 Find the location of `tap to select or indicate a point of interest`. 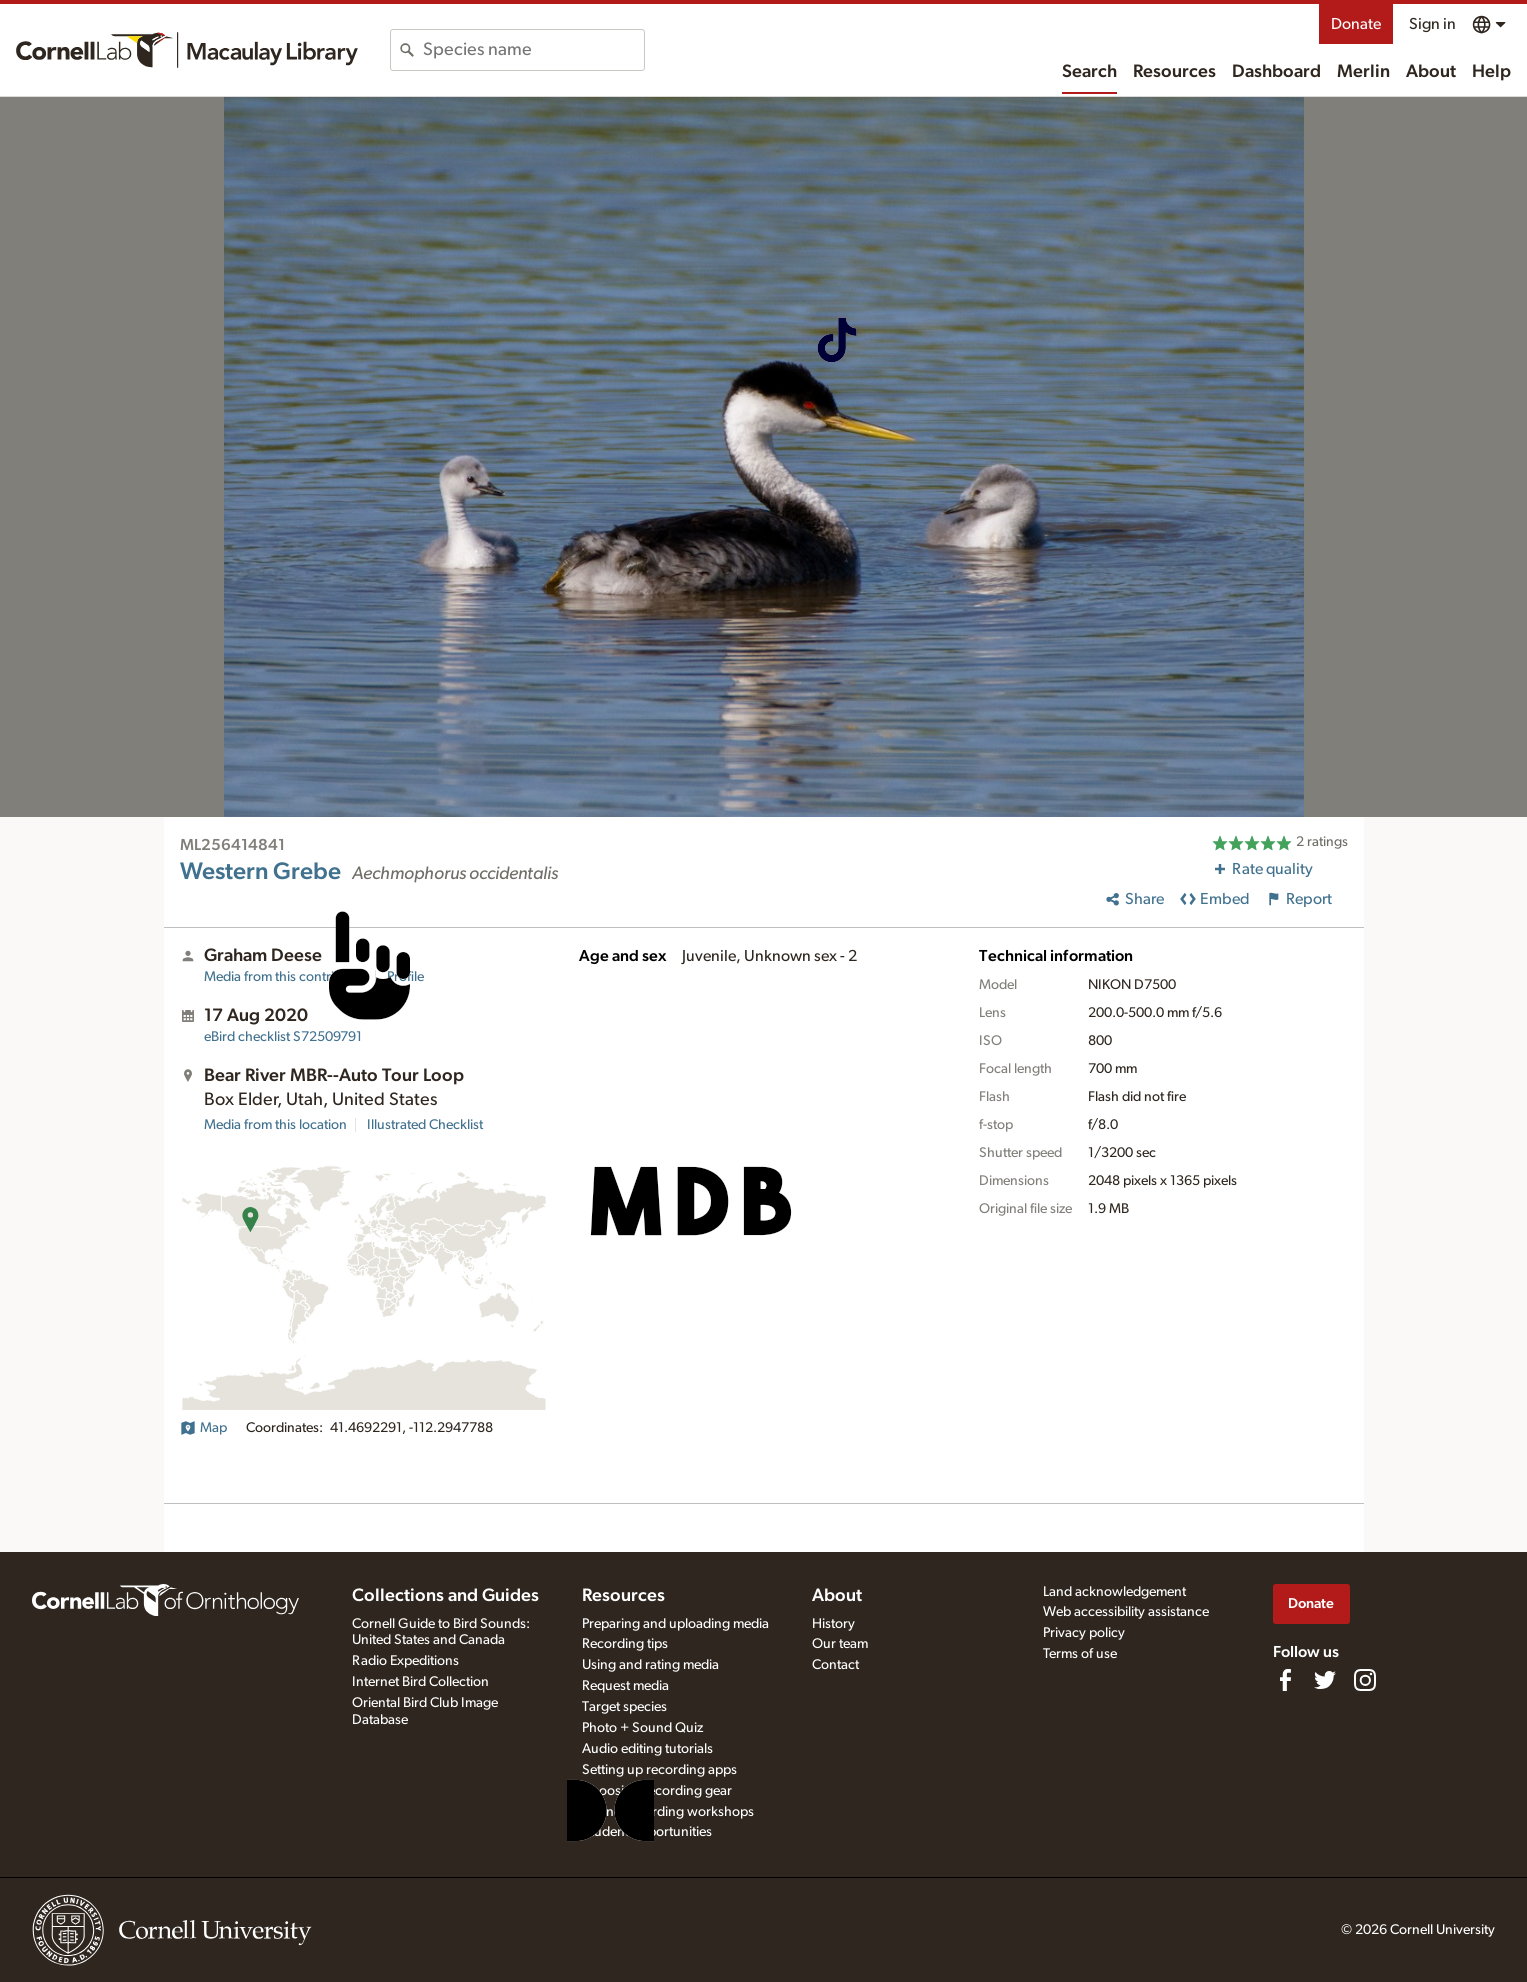

tap to select or indicate a point of interest is located at coordinates (369, 965).